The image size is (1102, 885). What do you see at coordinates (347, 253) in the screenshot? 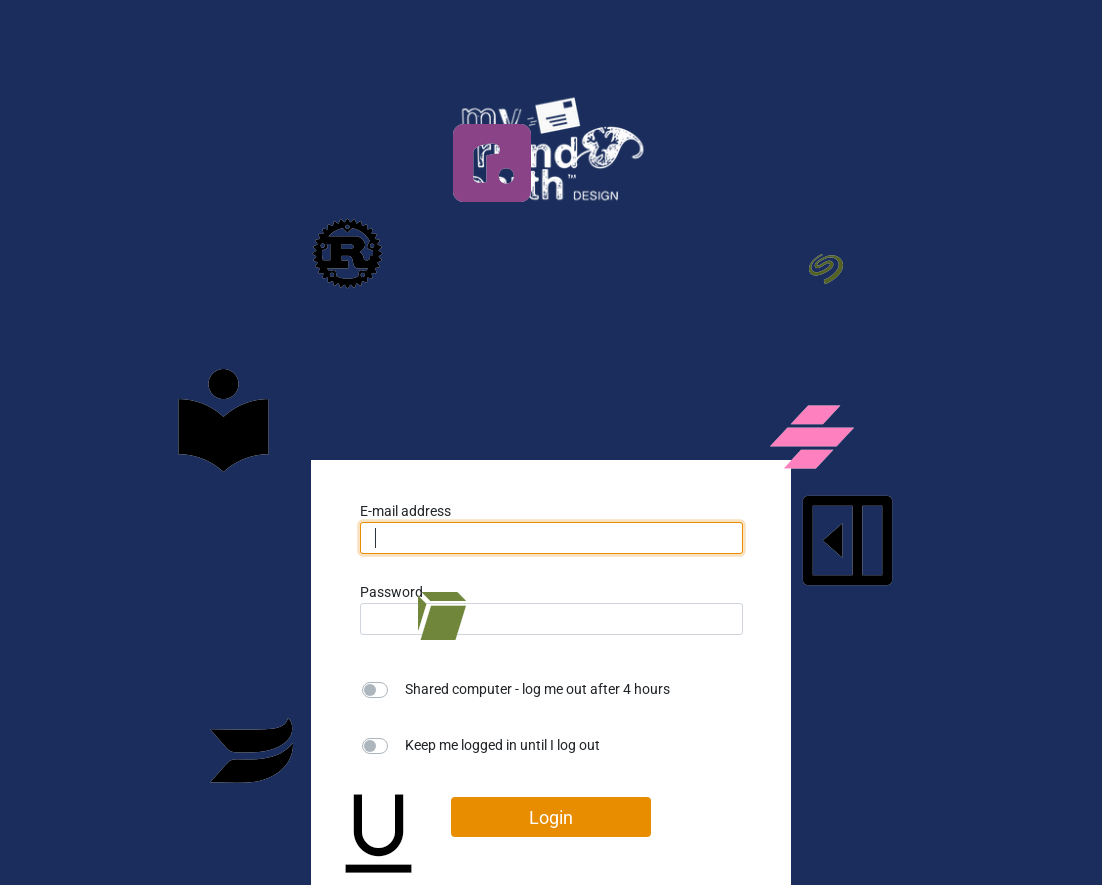
I see `rust programming language logo` at bounding box center [347, 253].